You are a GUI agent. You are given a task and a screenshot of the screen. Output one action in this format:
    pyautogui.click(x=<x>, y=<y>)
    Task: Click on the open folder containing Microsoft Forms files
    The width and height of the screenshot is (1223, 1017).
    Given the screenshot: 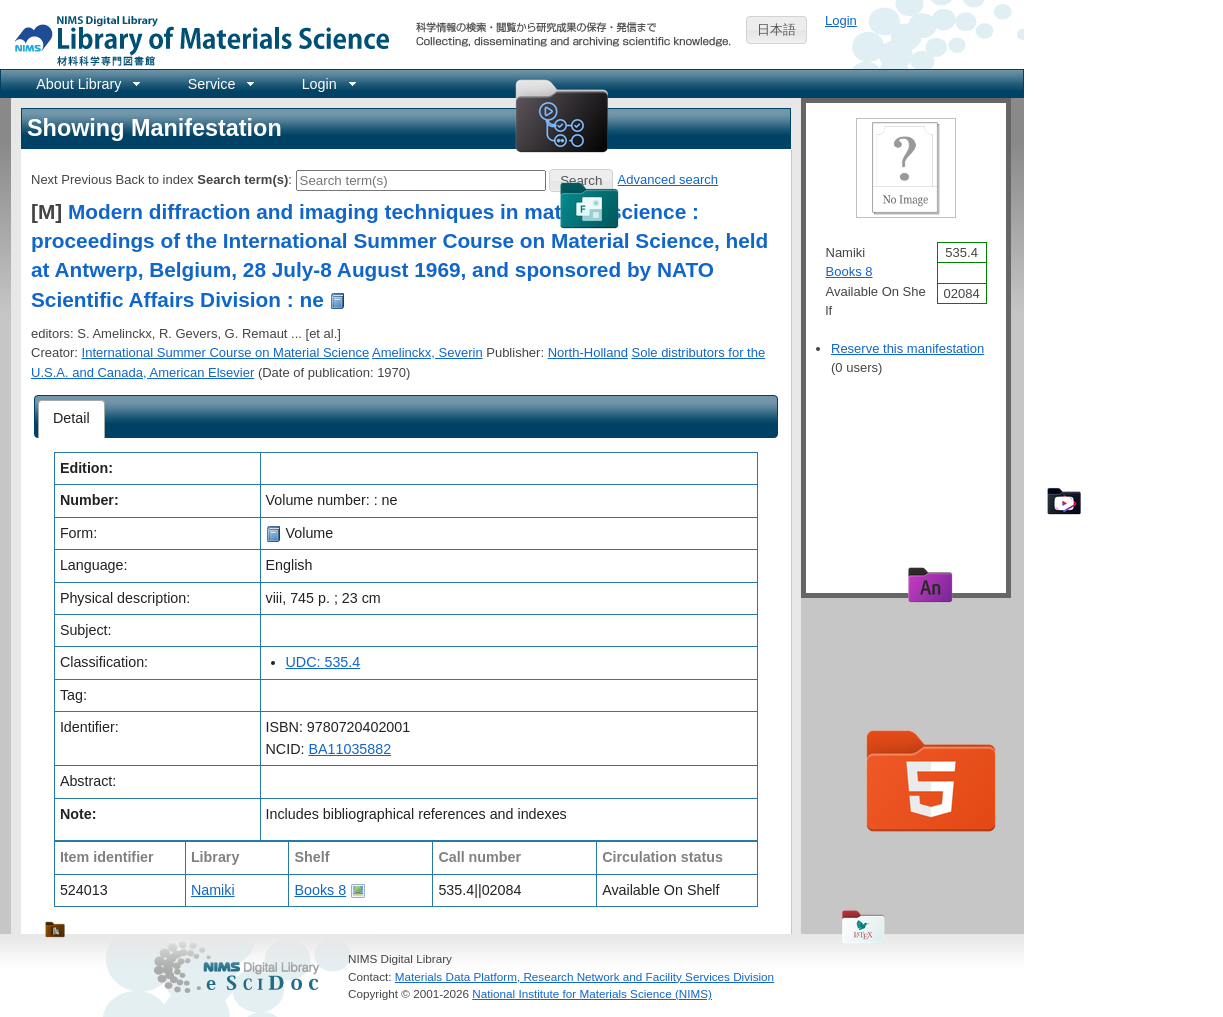 What is the action you would take?
    pyautogui.click(x=589, y=207)
    